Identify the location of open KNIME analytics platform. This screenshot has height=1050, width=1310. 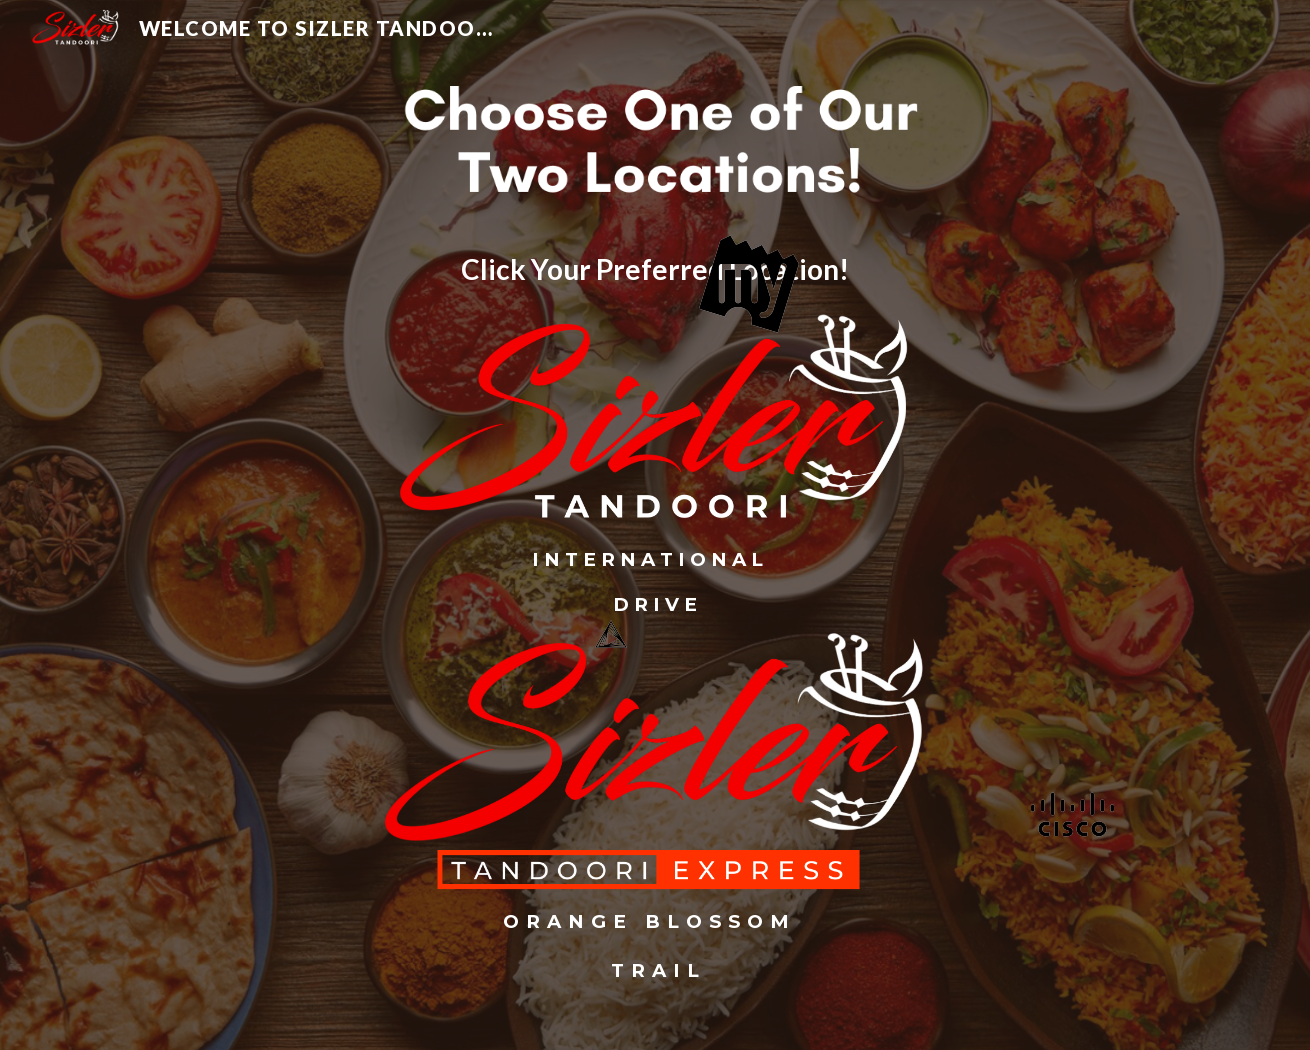
(611, 634).